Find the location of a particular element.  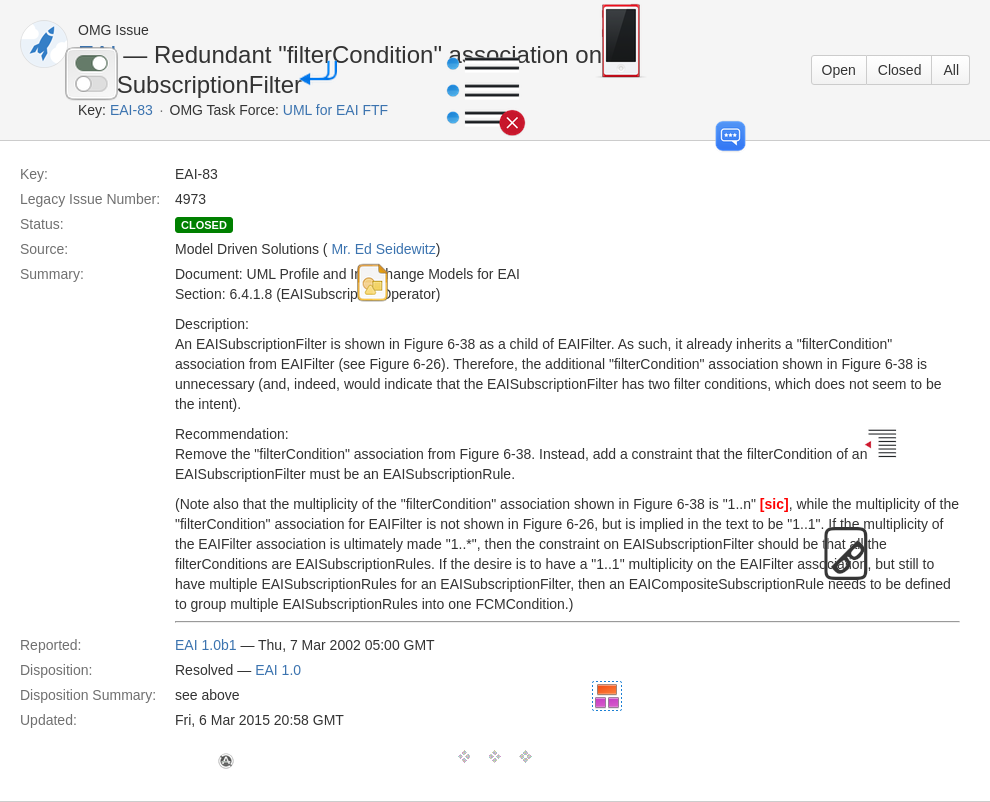

open gnome tweaks to customize system settings is located at coordinates (91, 73).